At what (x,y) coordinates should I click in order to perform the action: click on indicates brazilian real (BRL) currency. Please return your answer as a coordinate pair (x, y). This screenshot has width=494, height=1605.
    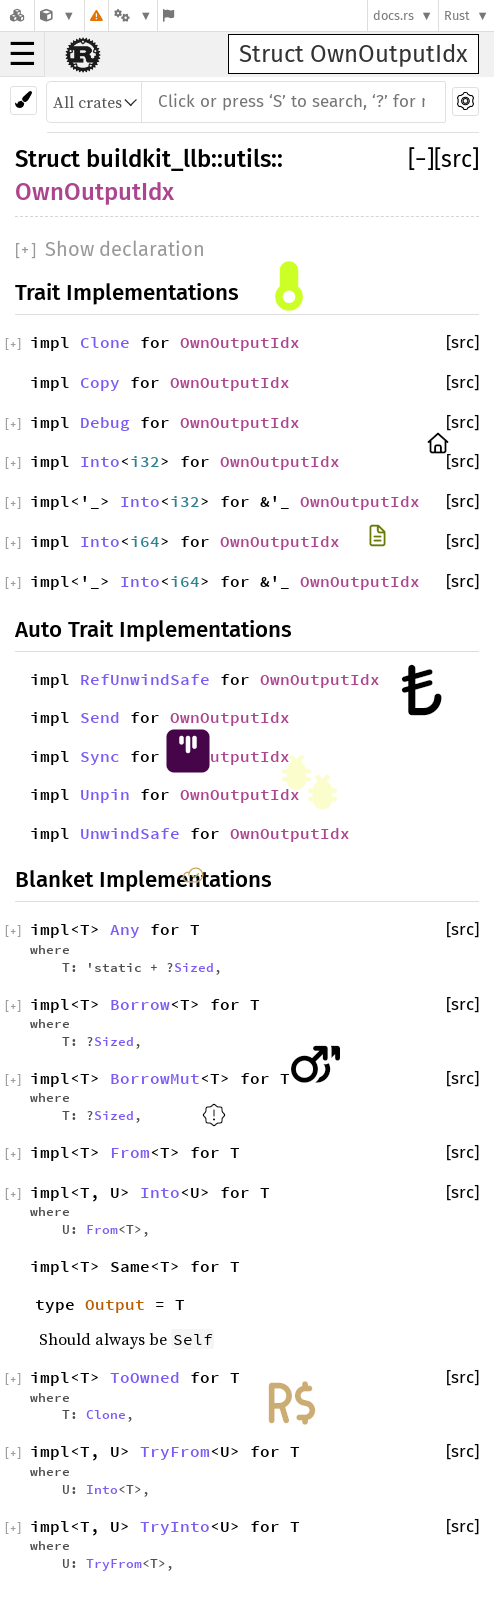
    Looking at the image, I should click on (292, 1403).